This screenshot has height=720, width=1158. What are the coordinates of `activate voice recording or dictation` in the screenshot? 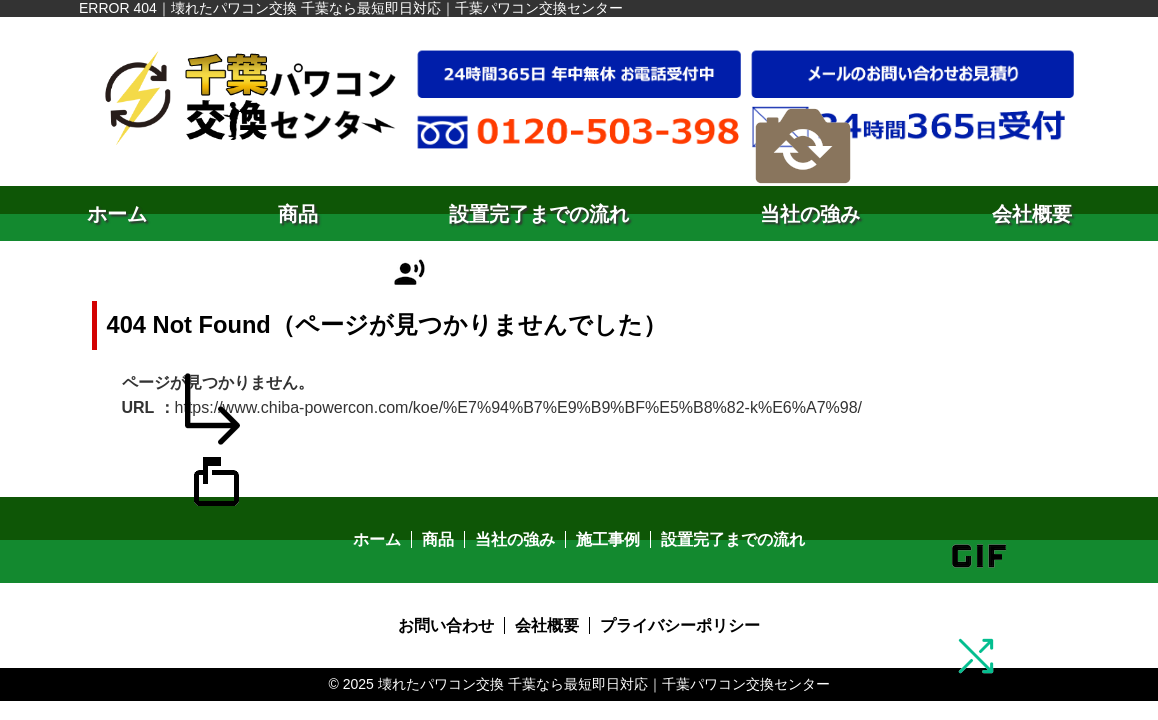 It's located at (409, 272).